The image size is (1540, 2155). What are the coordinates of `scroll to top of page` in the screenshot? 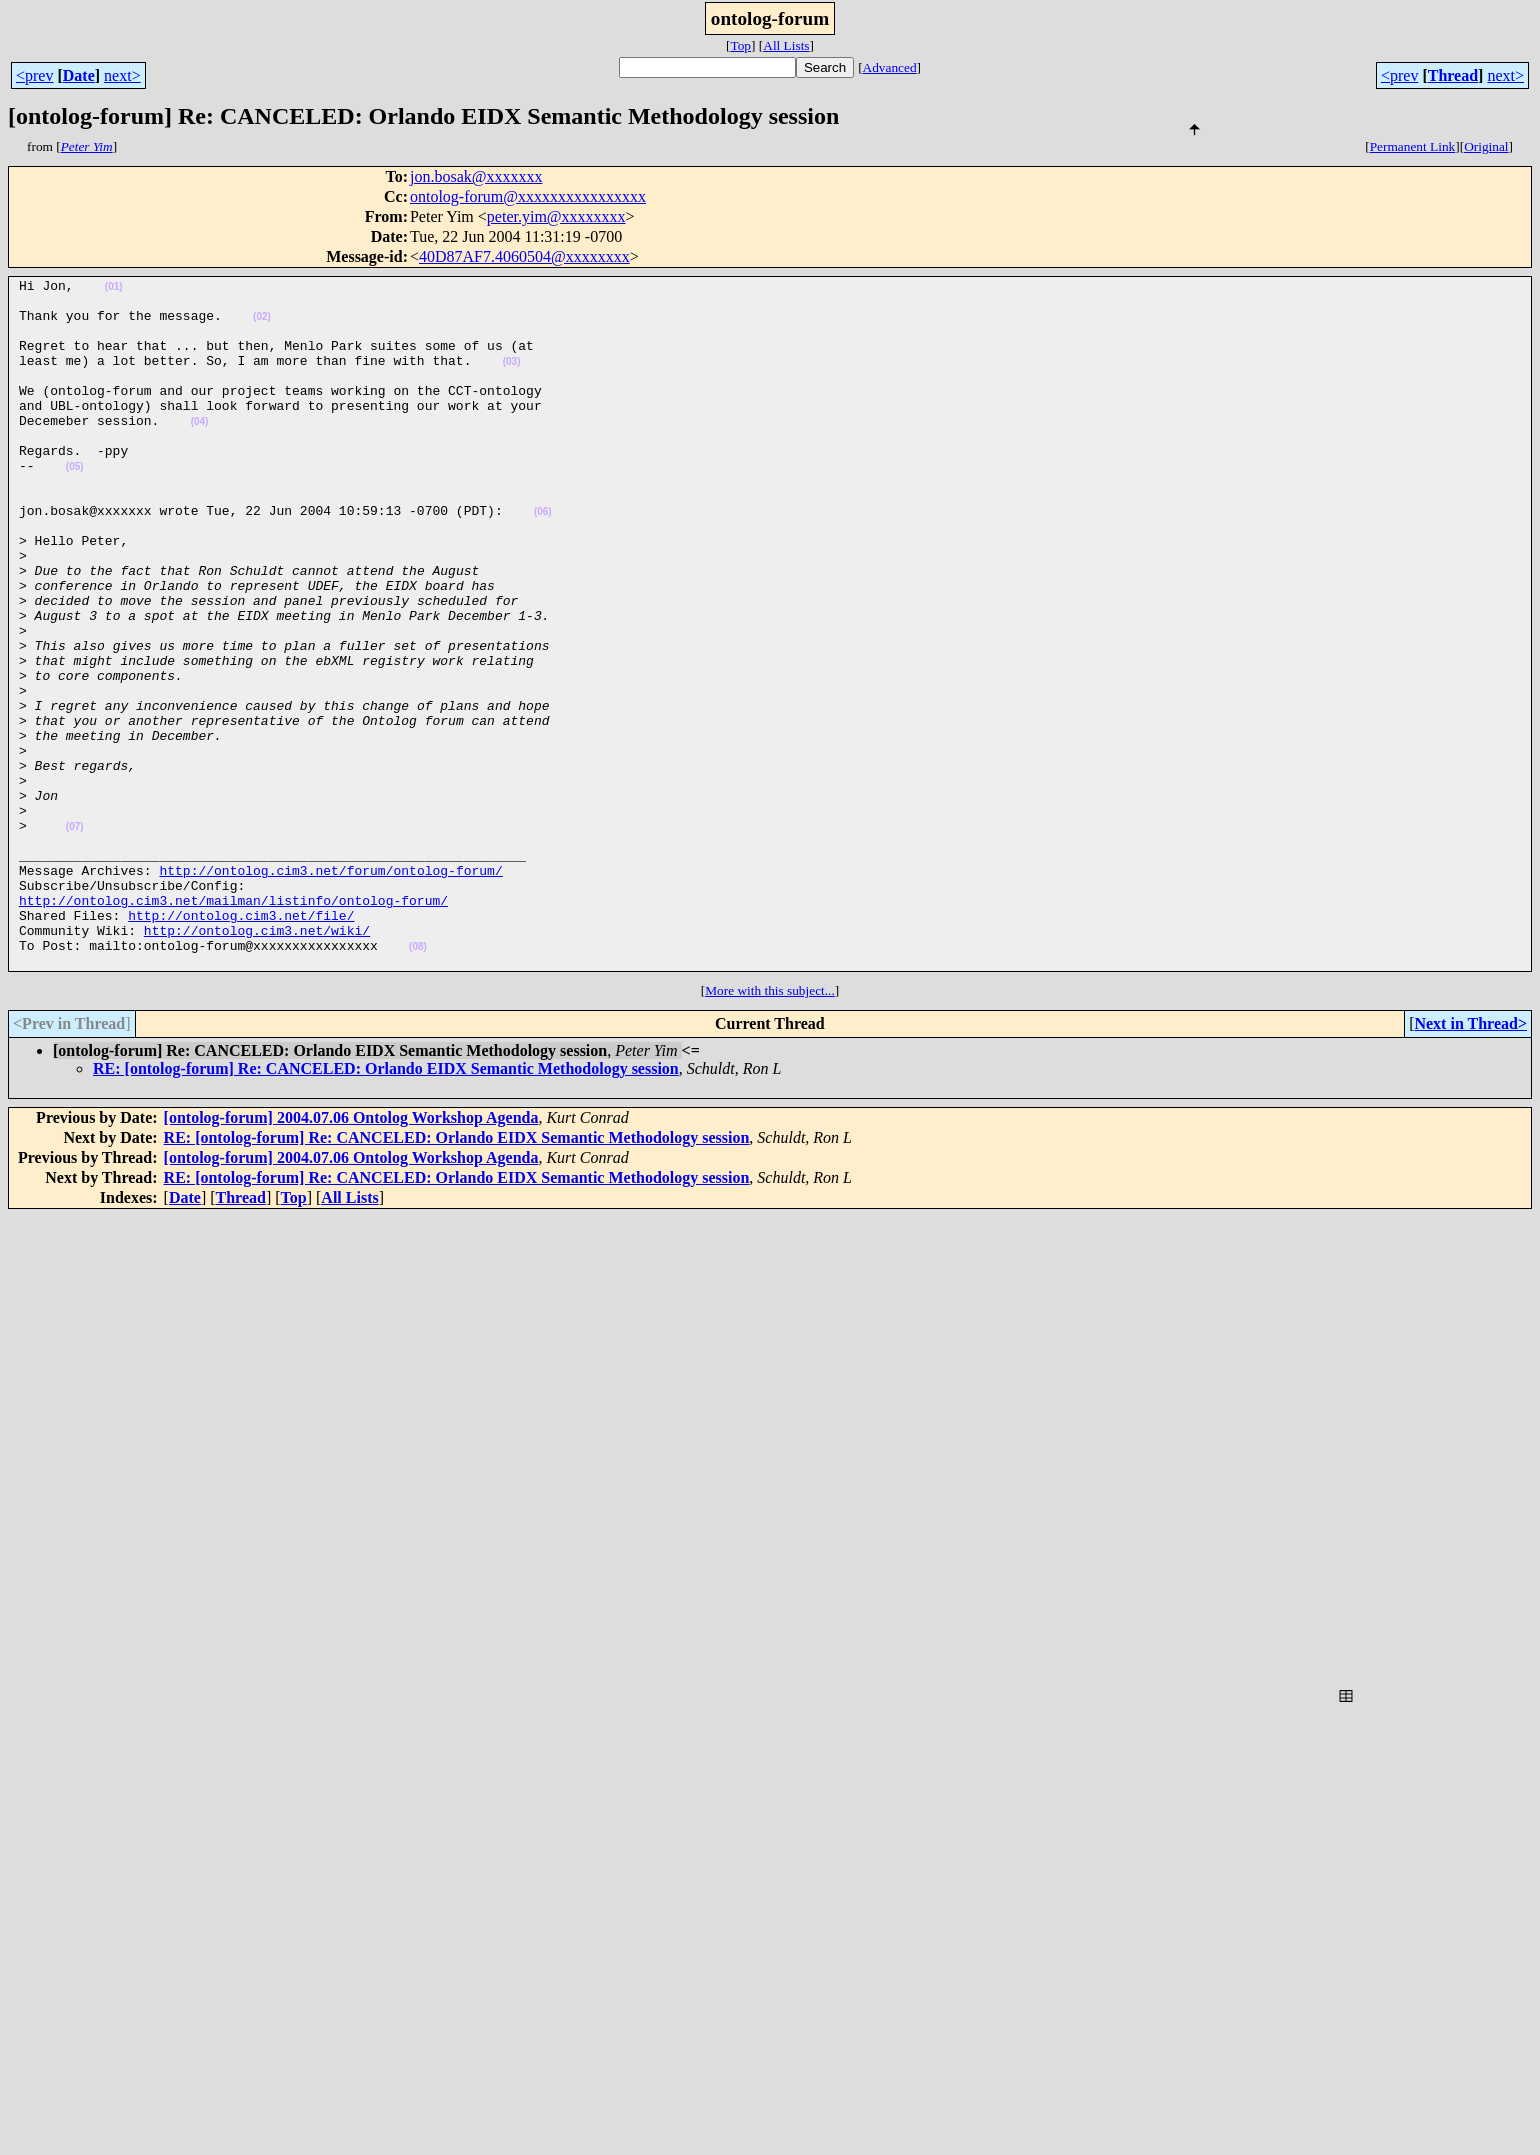 It's located at (1194, 129).